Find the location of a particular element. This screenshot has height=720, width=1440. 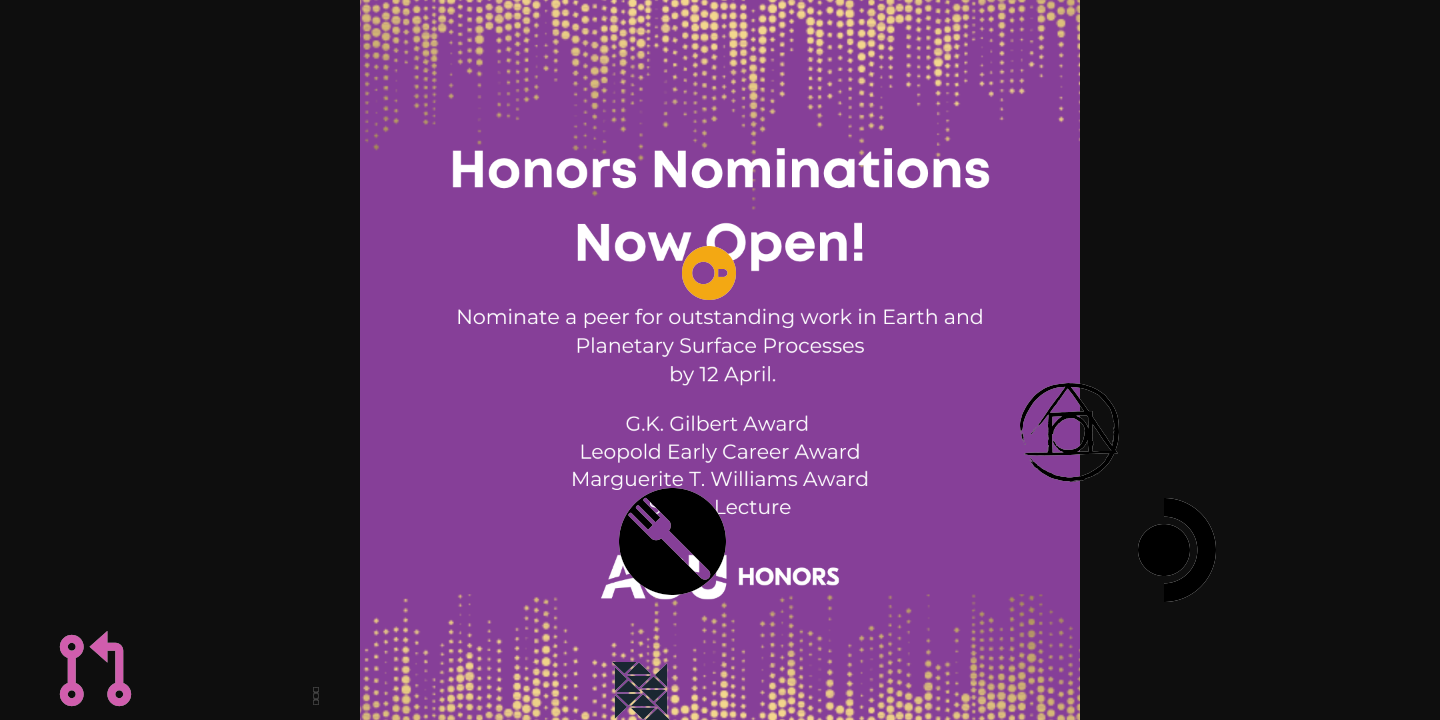

NSIS (Nullsoft Scriptable Install System) logo is located at coordinates (641, 691).